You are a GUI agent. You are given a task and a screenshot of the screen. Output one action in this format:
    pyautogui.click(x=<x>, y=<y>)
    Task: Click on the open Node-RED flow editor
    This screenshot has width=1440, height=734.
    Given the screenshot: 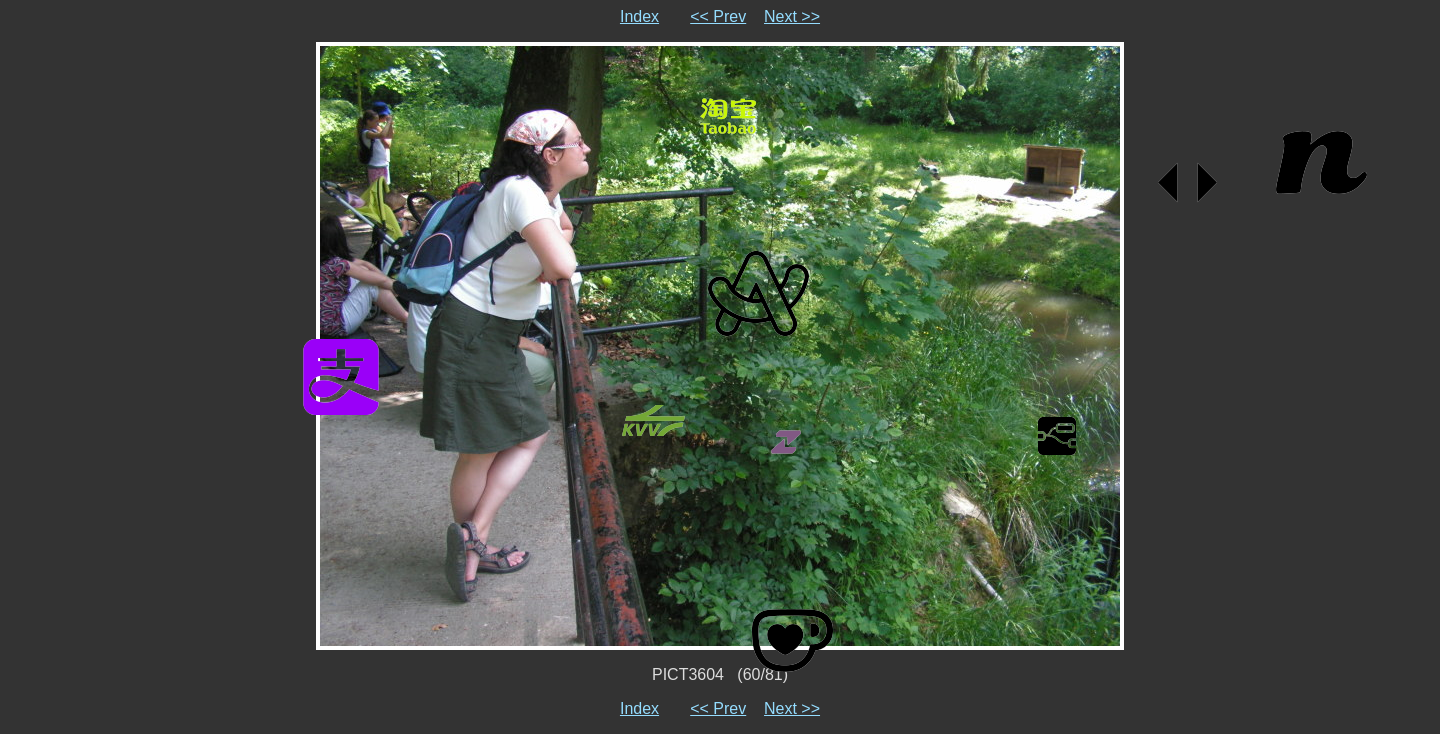 What is the action you would take?
    pyautogui.click(x=1057, y=436)
    